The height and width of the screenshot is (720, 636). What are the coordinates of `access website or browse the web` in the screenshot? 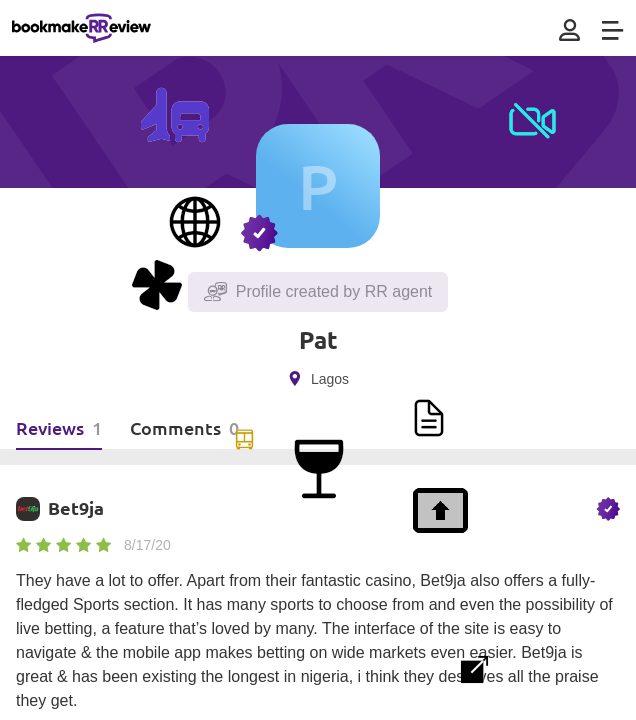 It's located at (195, 222).